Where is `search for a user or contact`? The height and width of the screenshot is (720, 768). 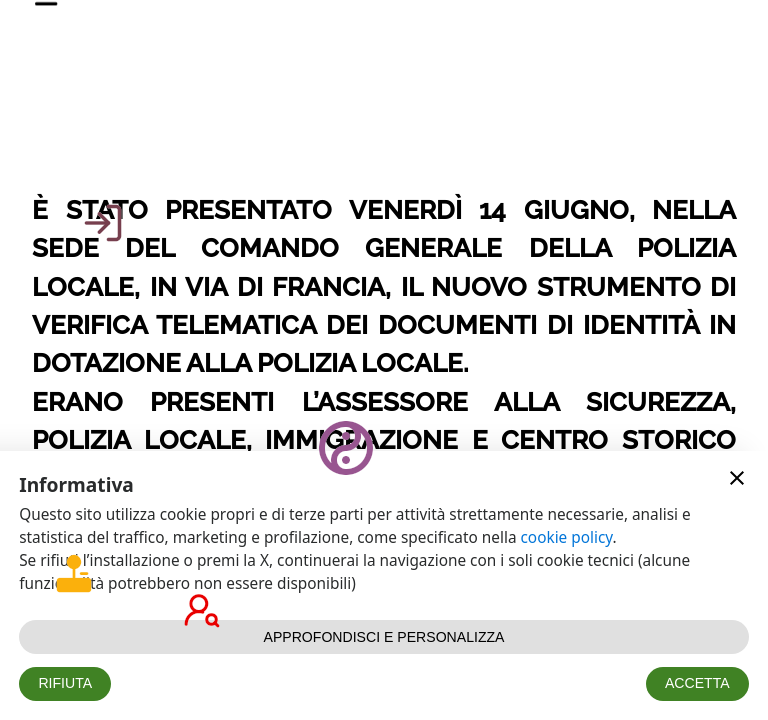
search for a user or contact is located at coordinates (202, 610).